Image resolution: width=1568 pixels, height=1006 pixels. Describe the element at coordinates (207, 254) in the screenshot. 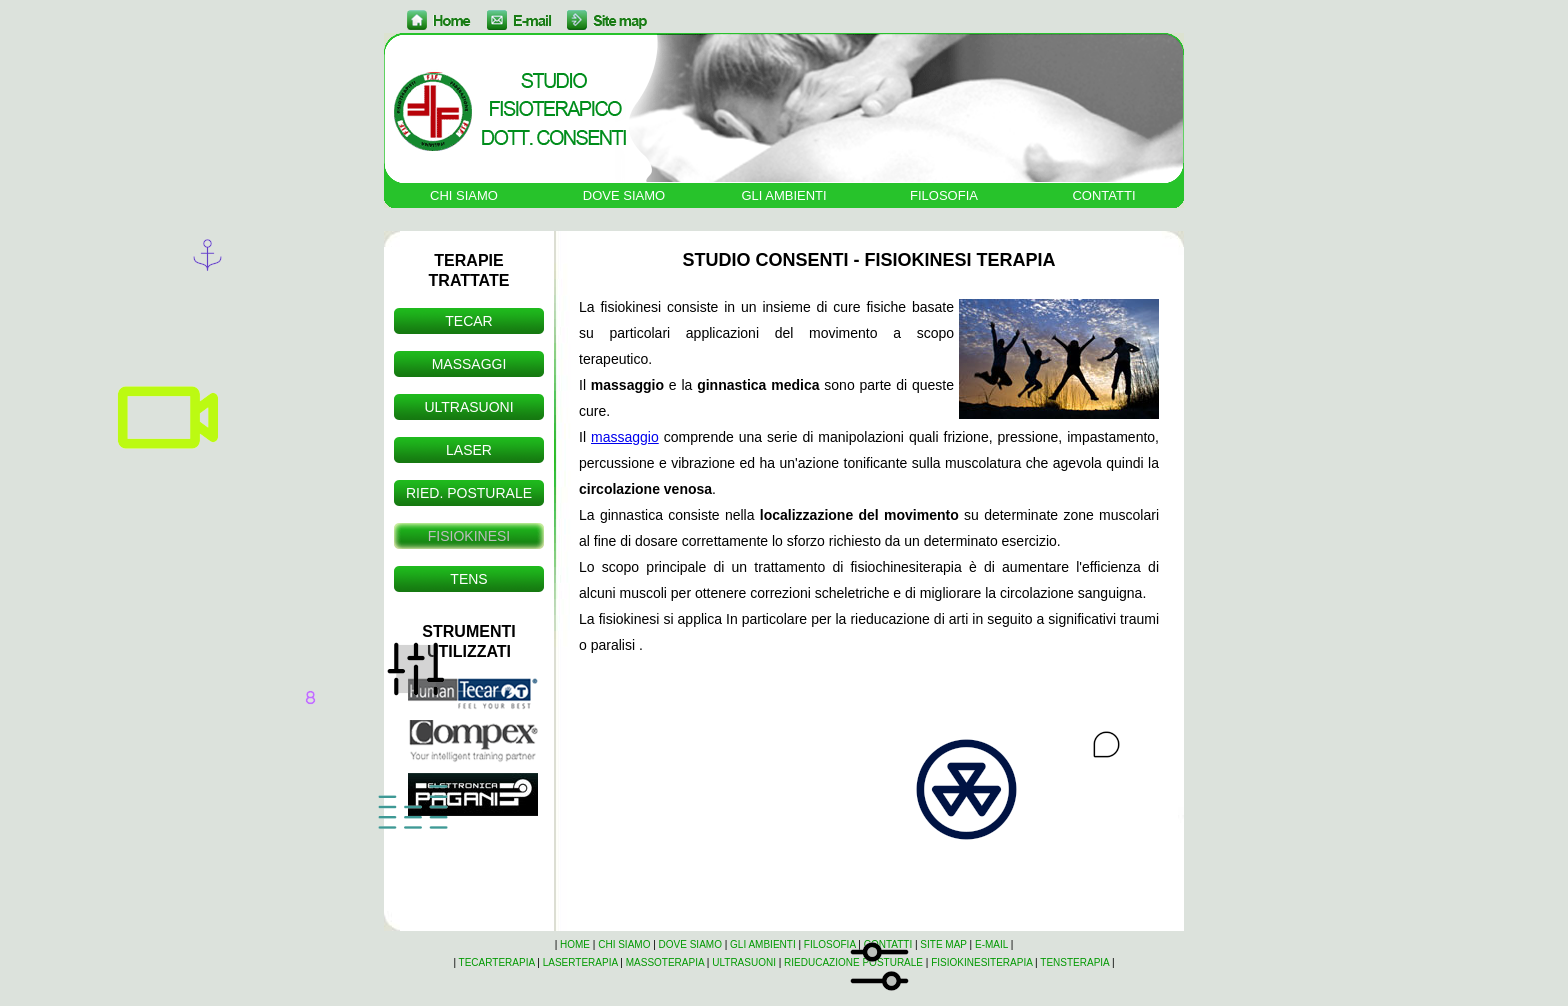

I see `anchor link to a specific section on the page` at that location.